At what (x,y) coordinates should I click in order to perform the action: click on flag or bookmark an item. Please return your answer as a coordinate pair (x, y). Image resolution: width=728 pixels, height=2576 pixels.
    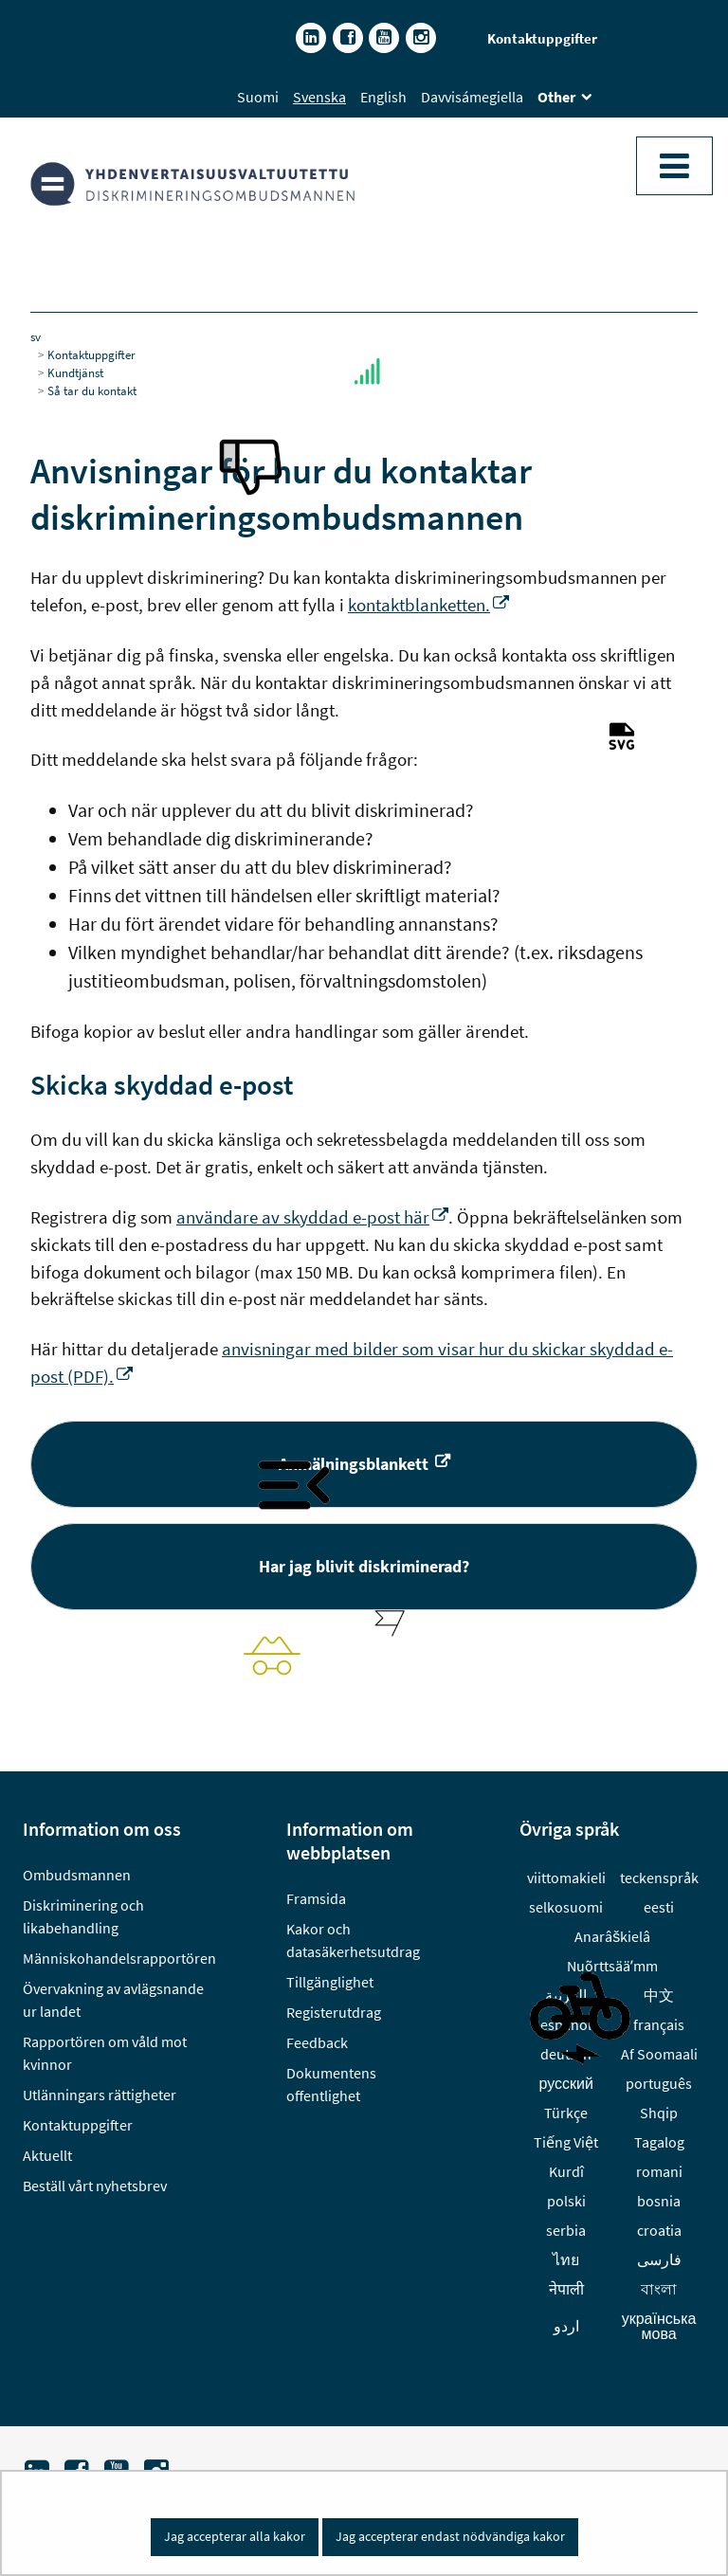
    Looking at the image, I should click on (389, 1622).